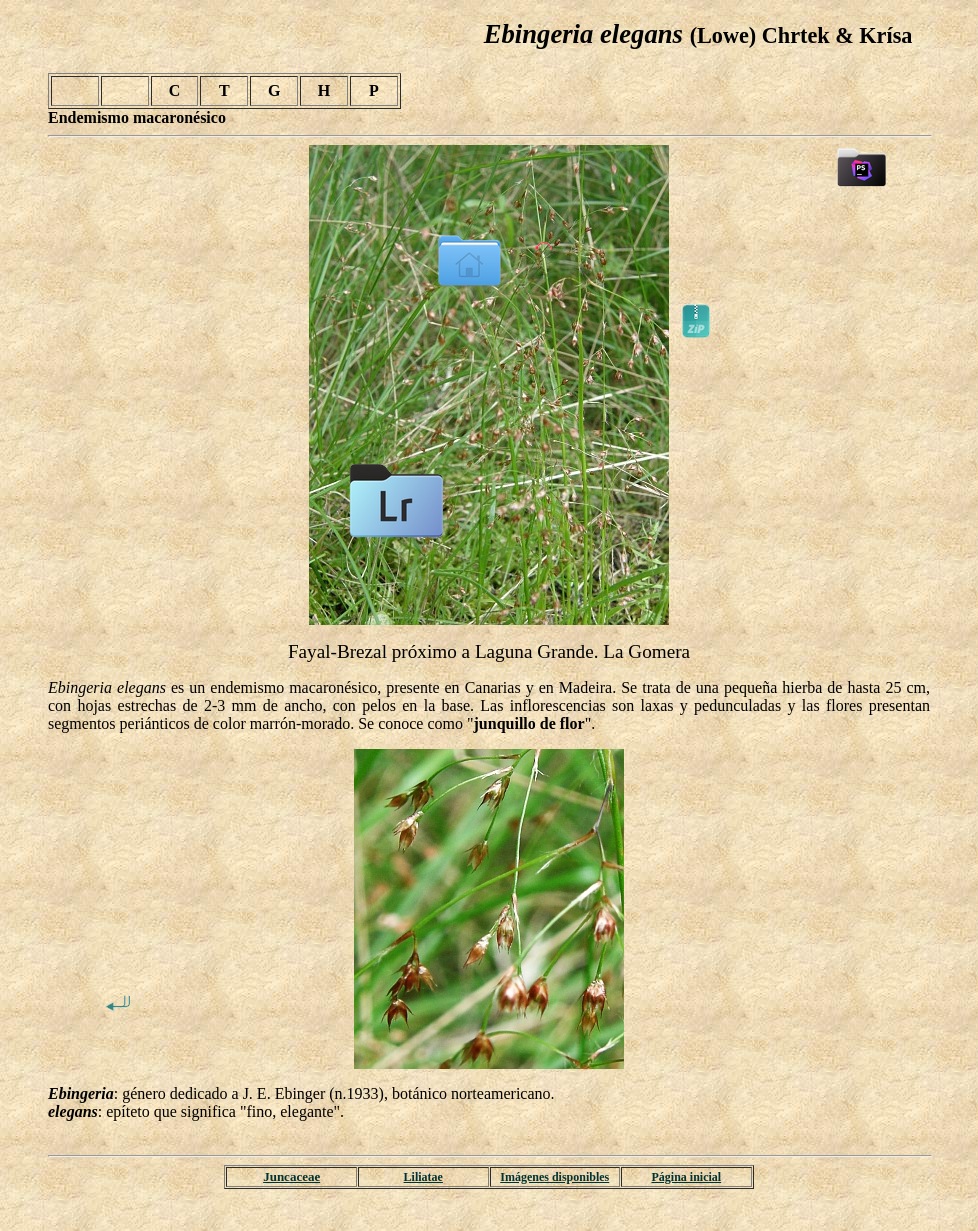 The image size is (978, 1231). Describe the element at coordinates (544, 246) in the screenshot. I see `undo the last action` at that location.